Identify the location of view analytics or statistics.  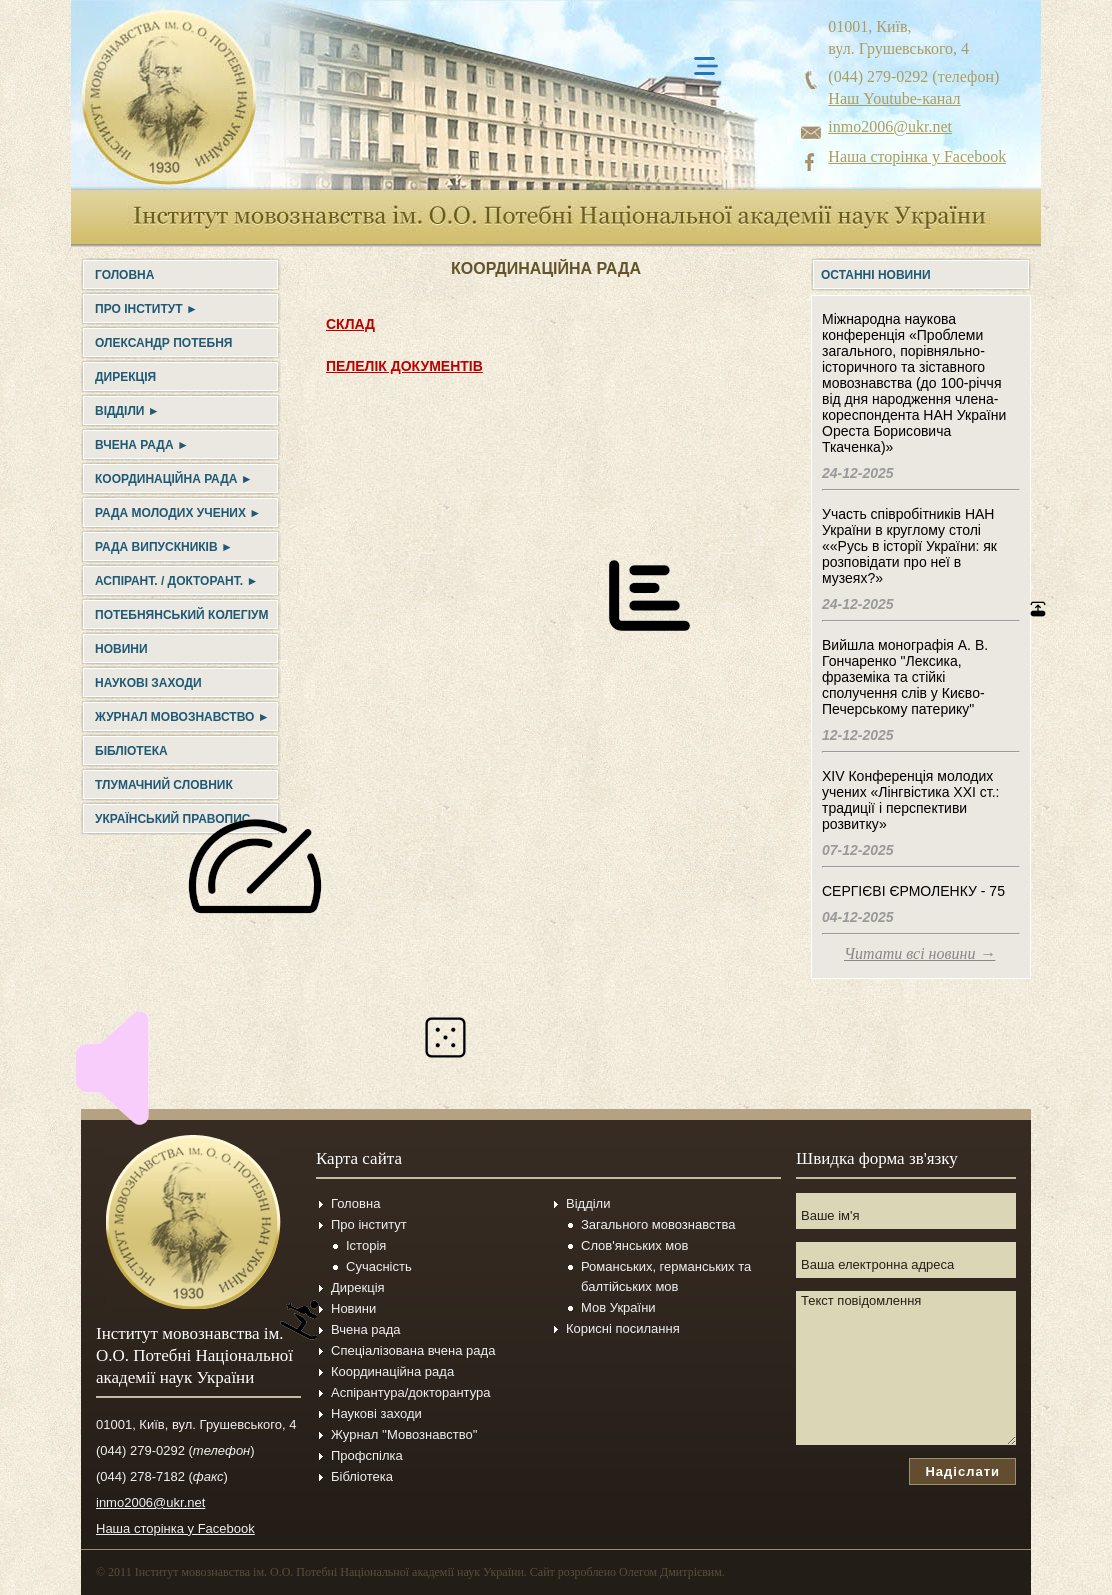
(649, 595).